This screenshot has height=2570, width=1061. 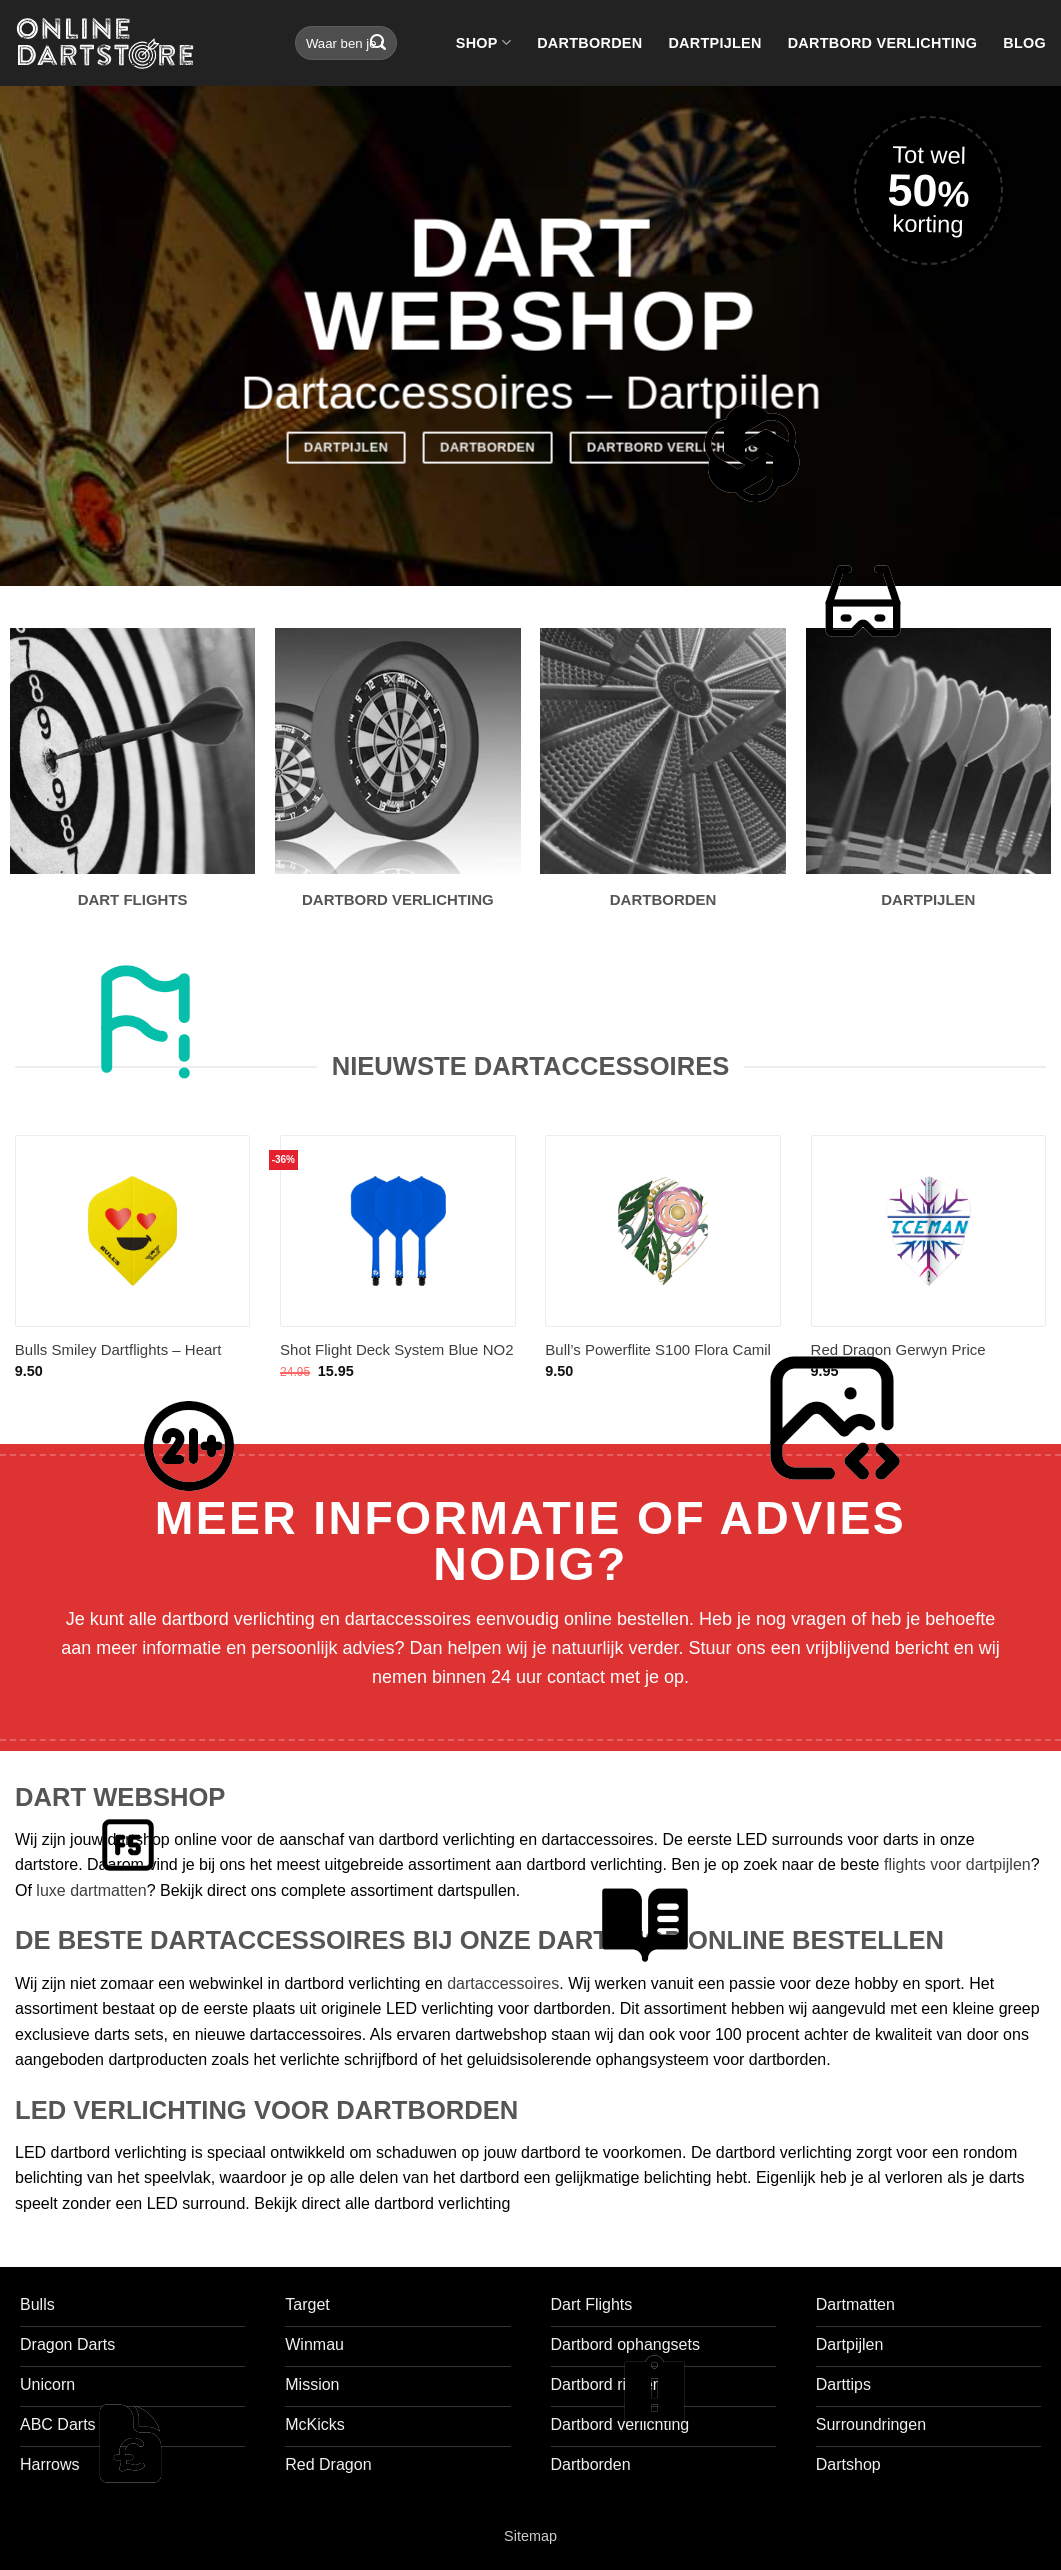 What do you see at coordinates (832, 1418) in the screenshot?
I see `view or edit image source code` at bounding box center [832, 1418].